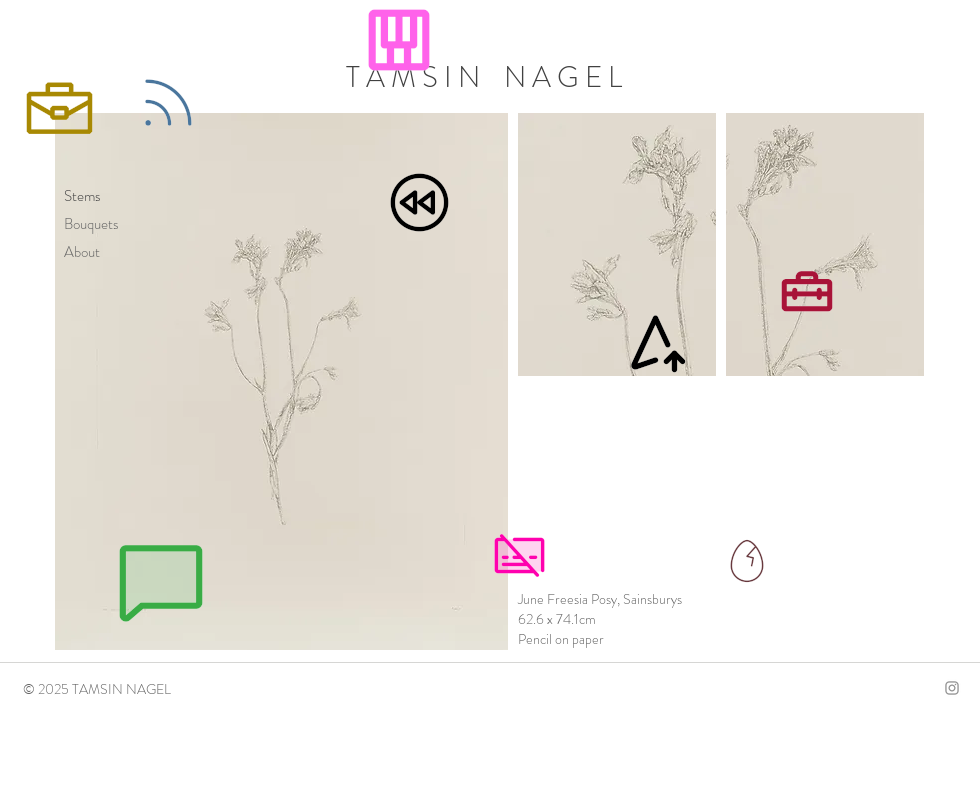 Image resolution: width=980 pixels, height=794 pixels. I want to click on rewind or skip backward in media playback, so click(419, 202).